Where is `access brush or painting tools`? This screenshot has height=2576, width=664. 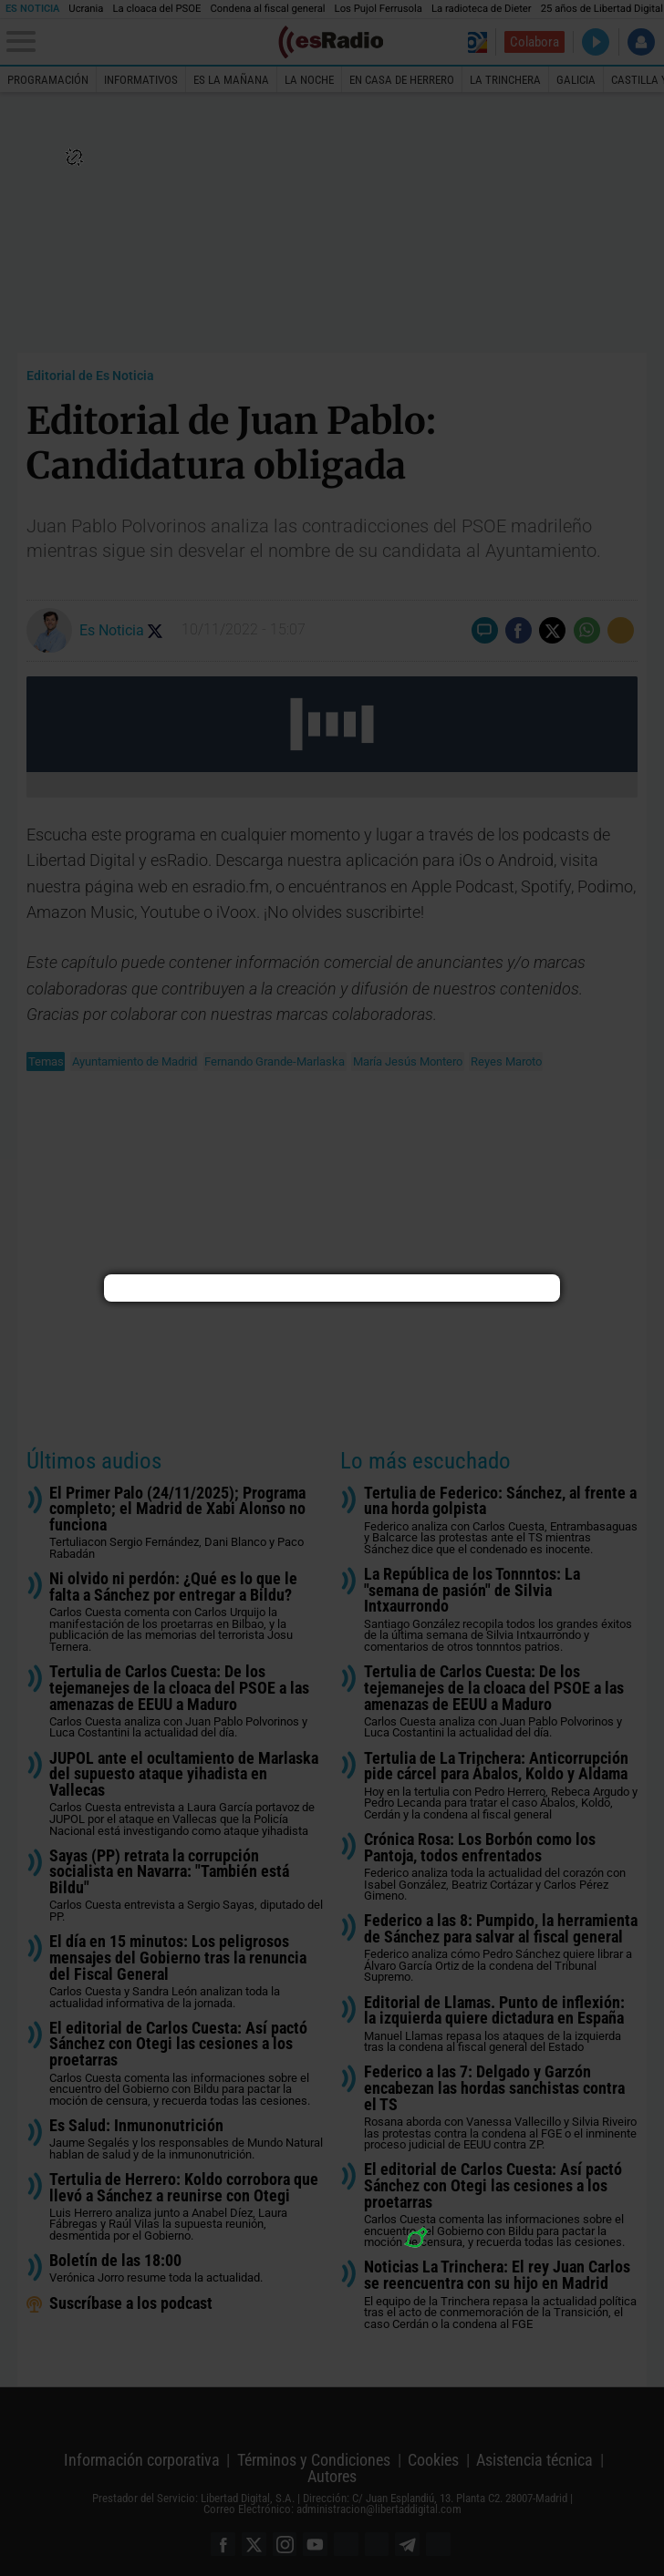 access brush or painting tools is located at coordinates (416, 2238).